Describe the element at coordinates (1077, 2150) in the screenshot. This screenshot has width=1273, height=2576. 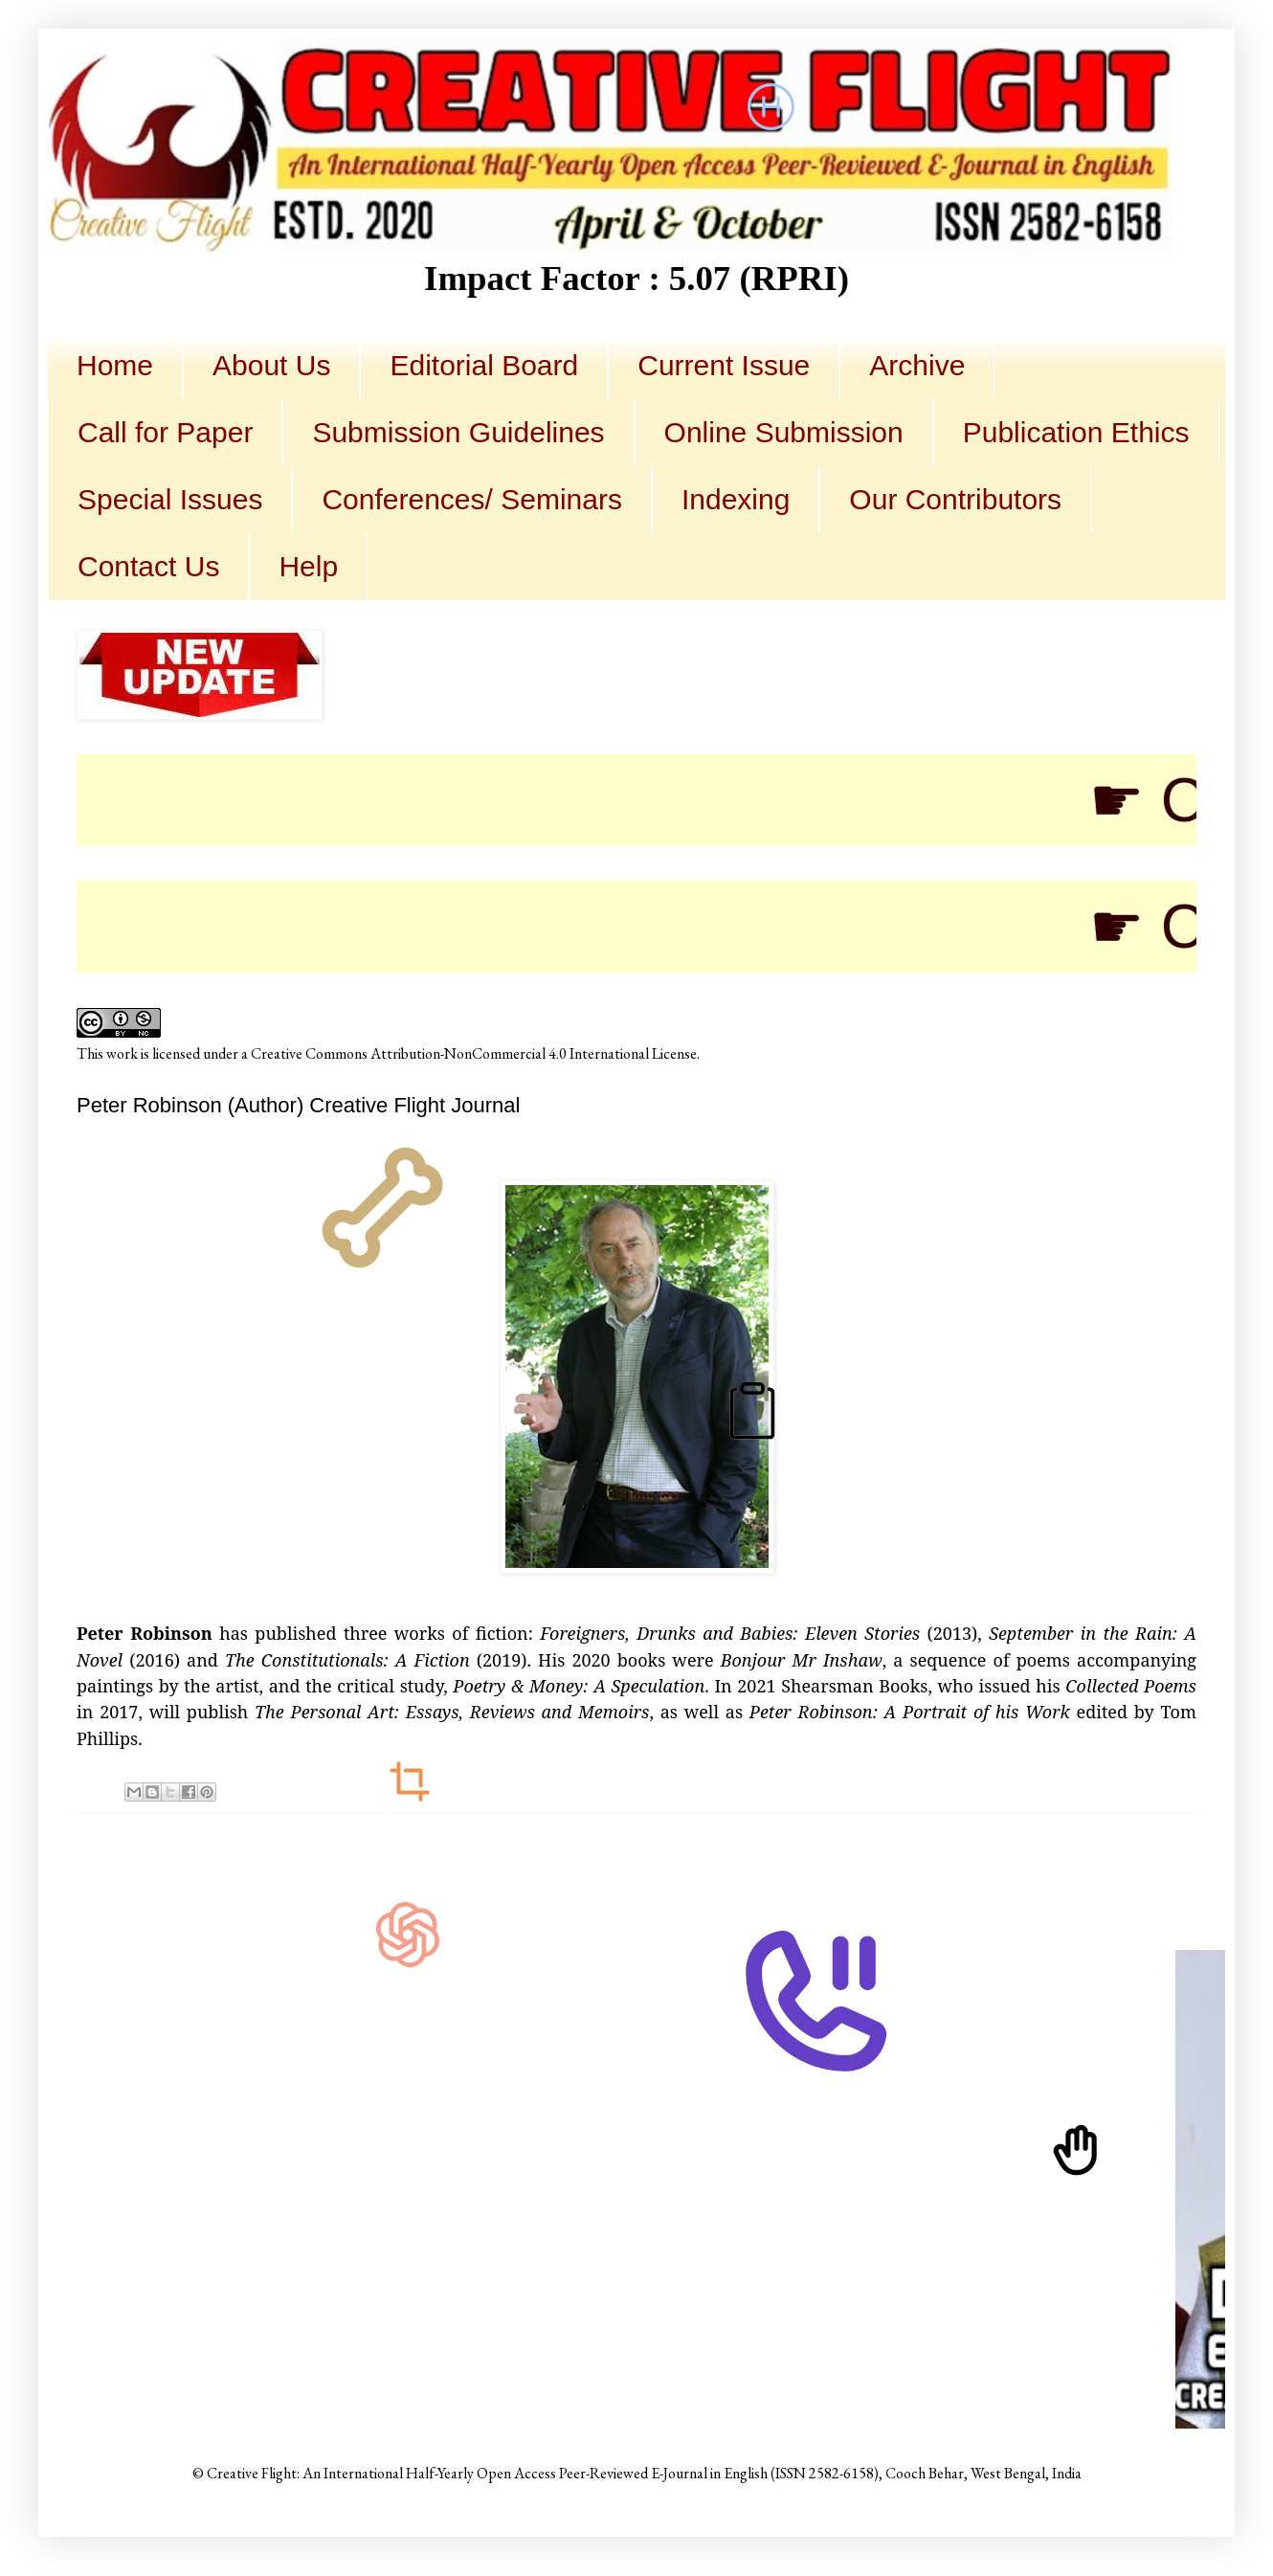
I see `stop or pause an action` at that location.